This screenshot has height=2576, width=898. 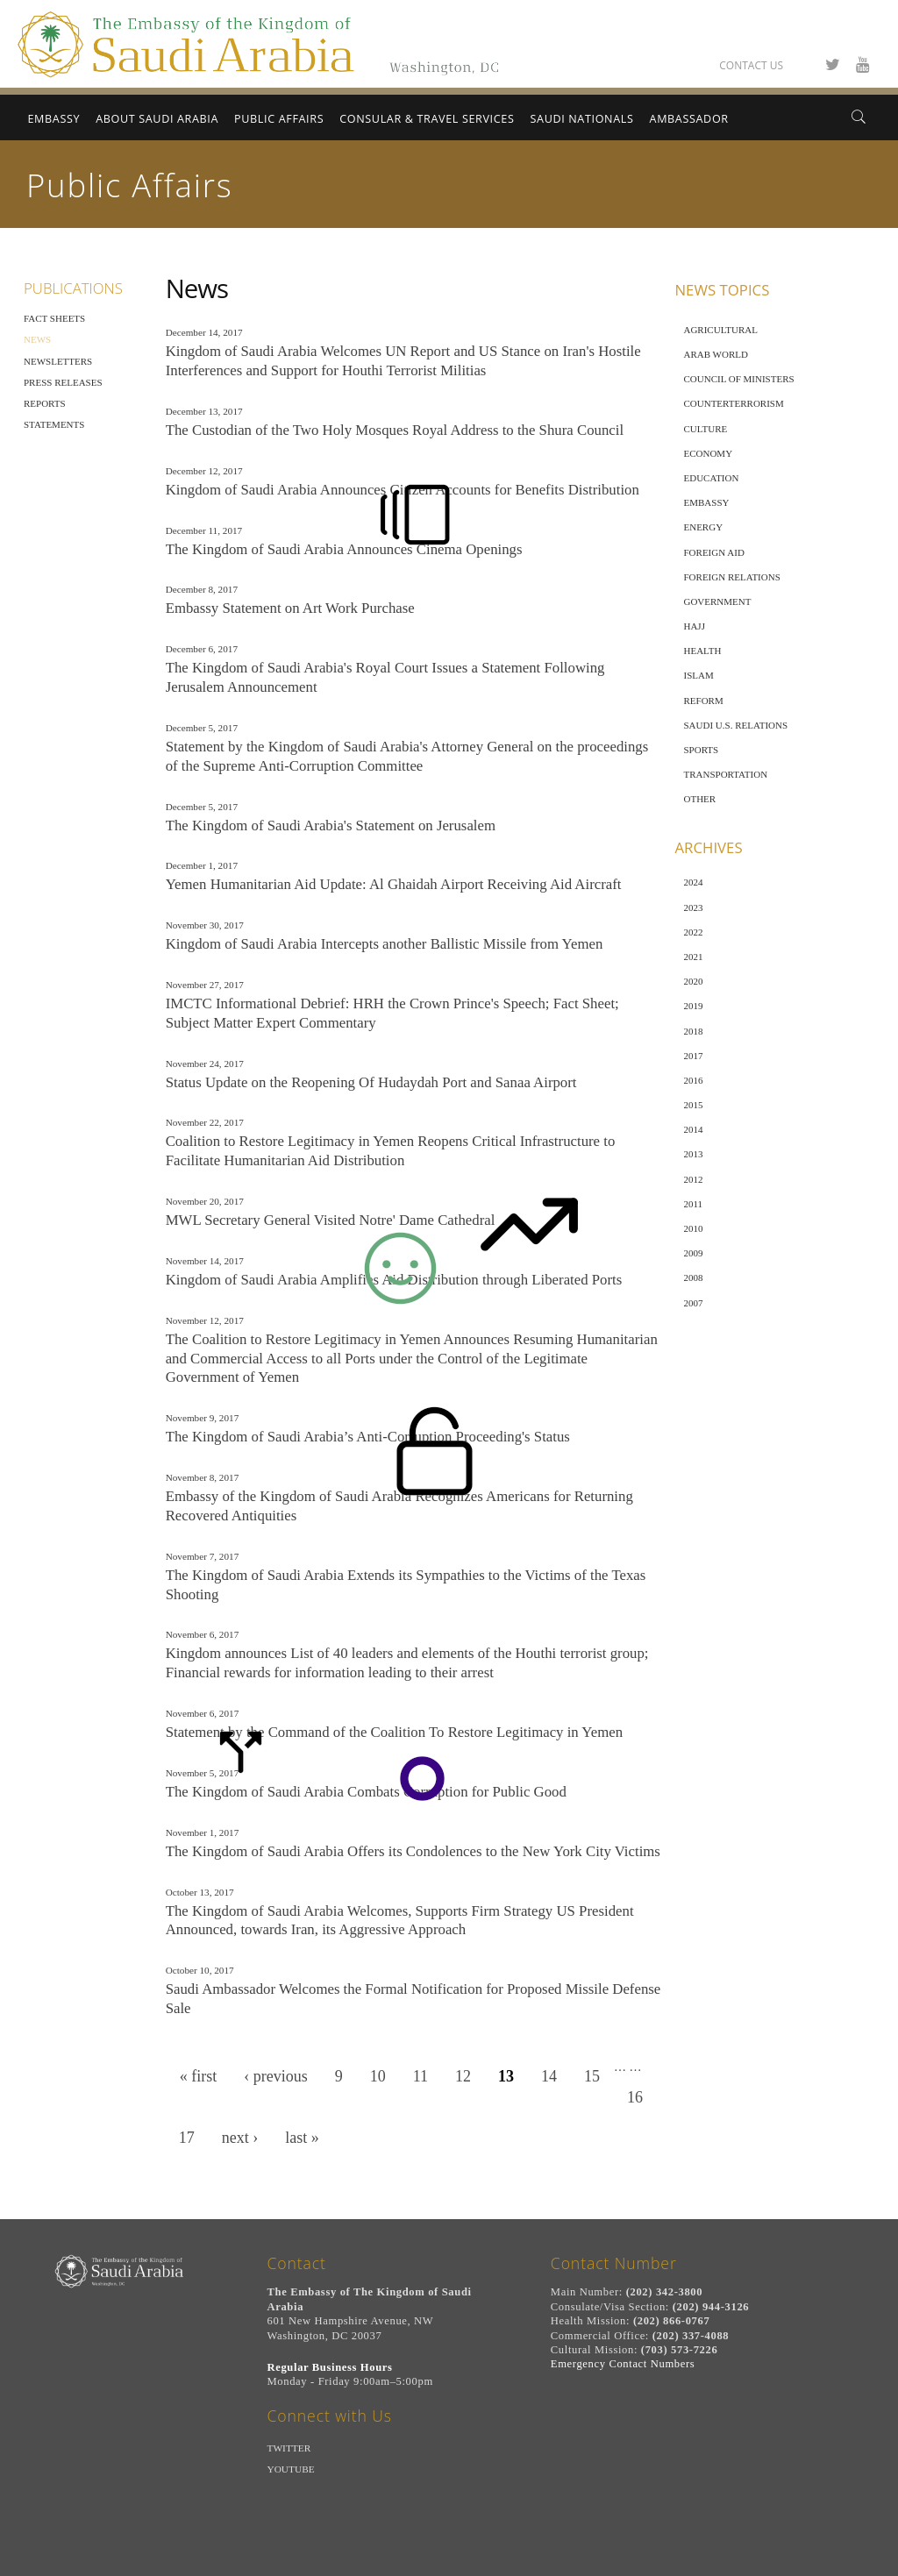 What do you see at coordinates (529, 1224) in the screenshot?
I see `view trending or popular content` at bounding box center [529, 1224].